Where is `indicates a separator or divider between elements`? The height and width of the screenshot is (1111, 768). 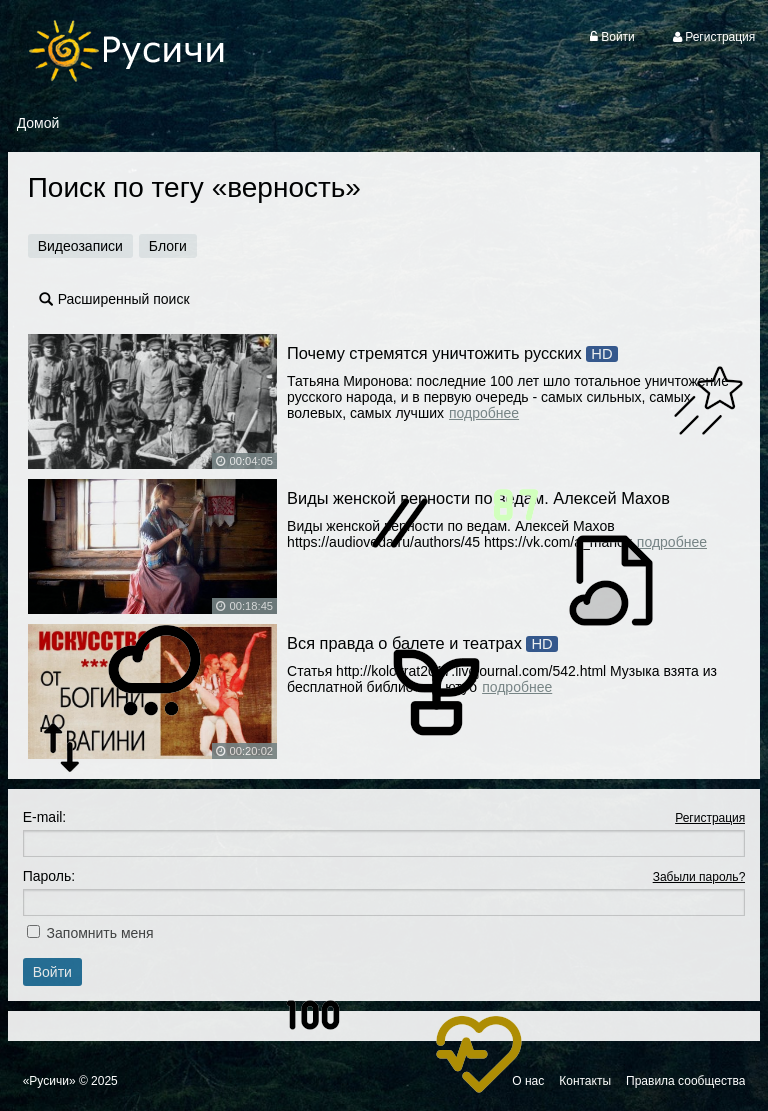
indicates a separator or divider between elements is located at coordinates (400, 523).